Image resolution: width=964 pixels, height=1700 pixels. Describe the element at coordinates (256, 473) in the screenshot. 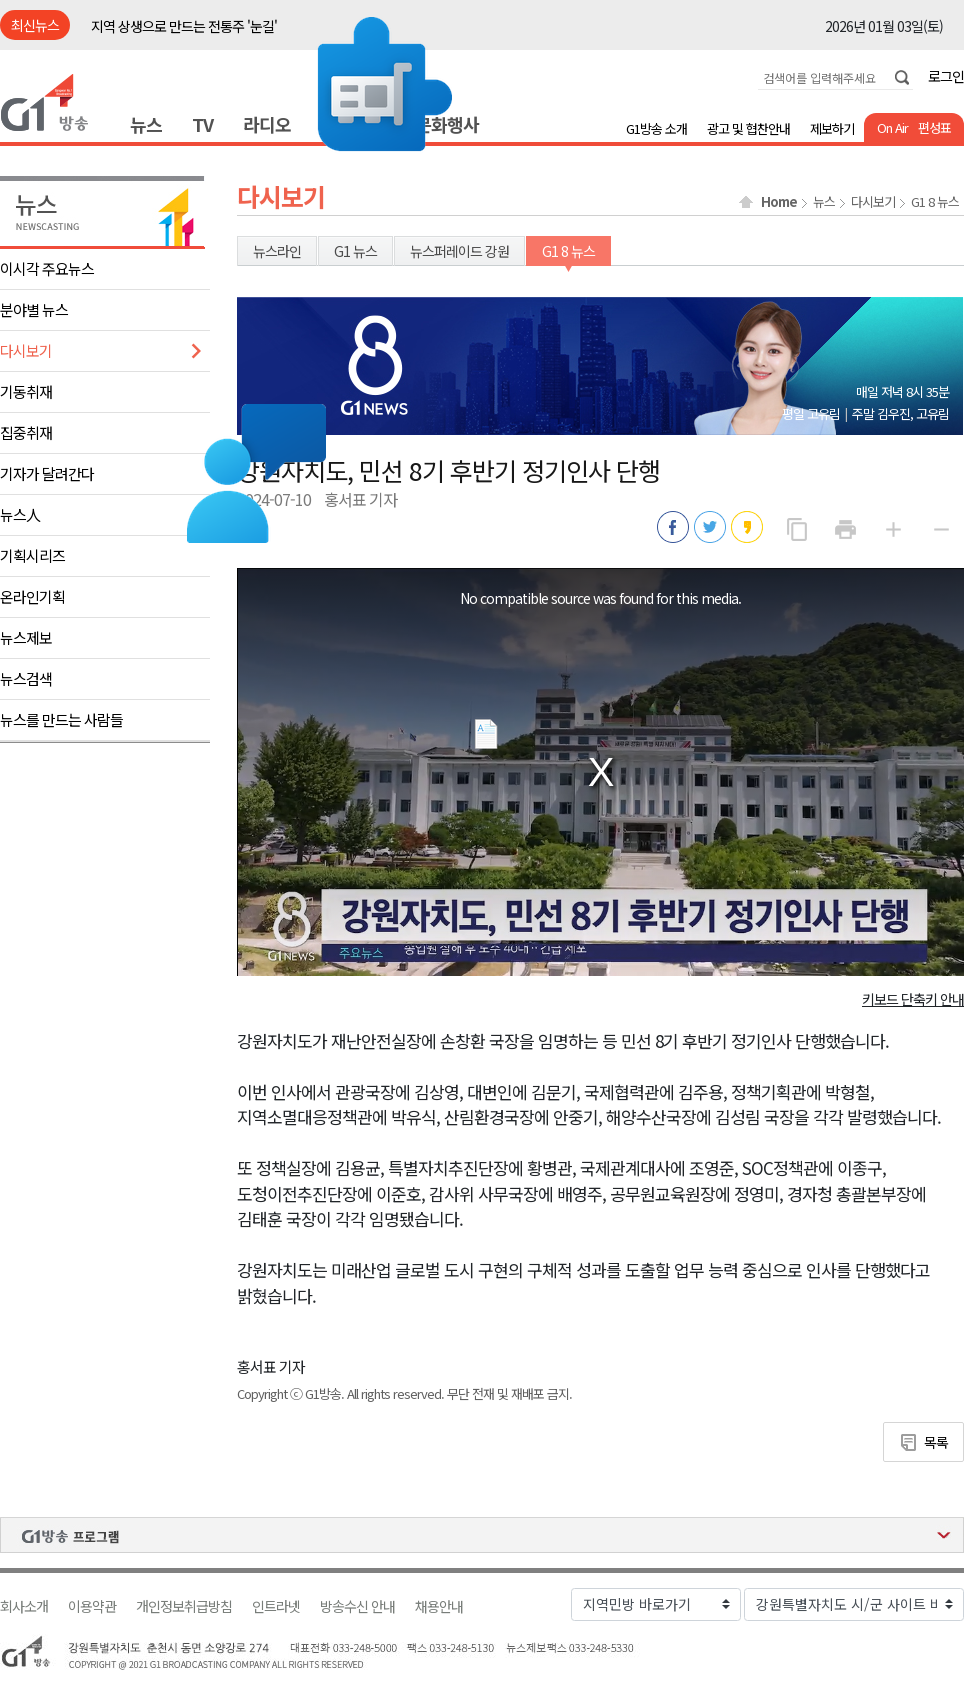

I see `open the feedback hub app` at that location.